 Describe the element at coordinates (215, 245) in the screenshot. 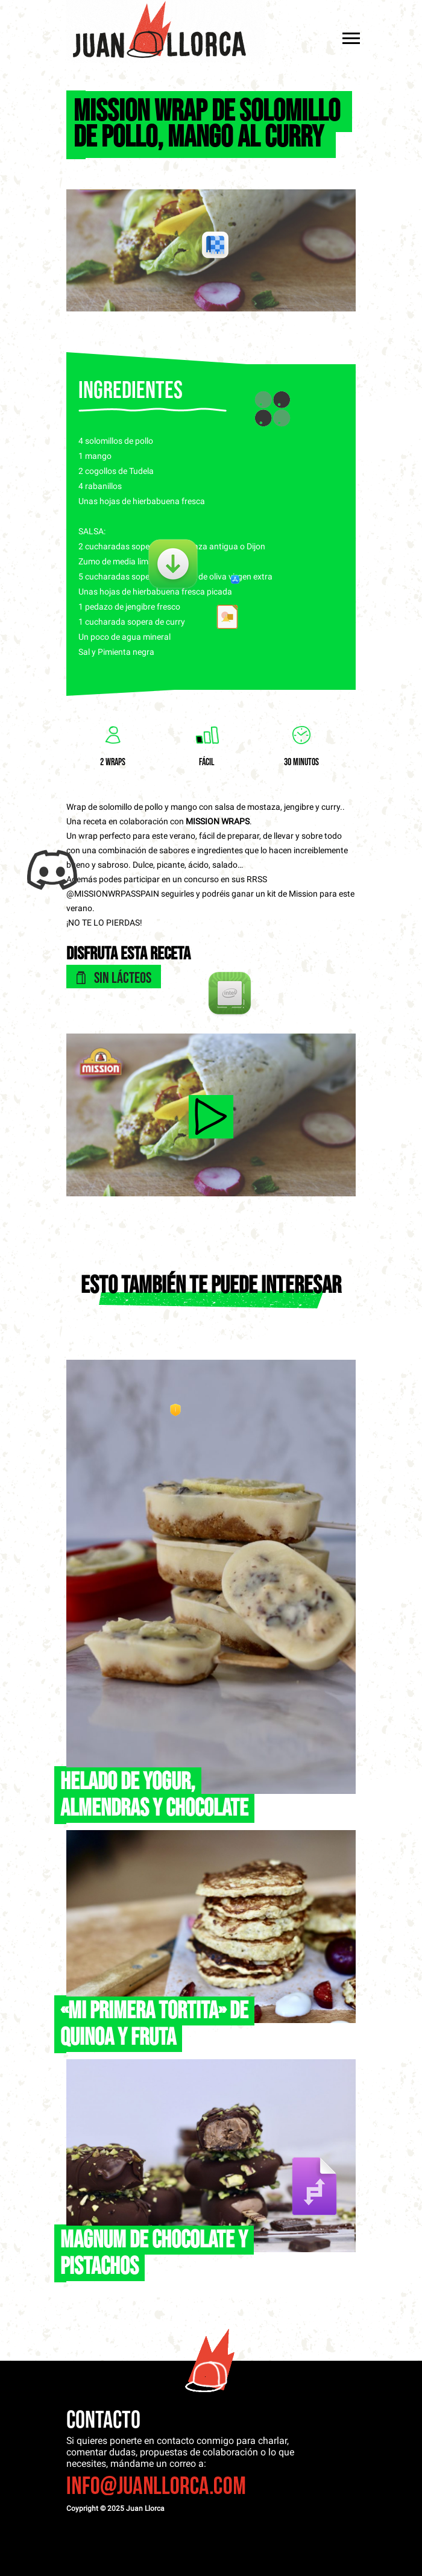

I see `open Blanket ambient sound app` at that location.